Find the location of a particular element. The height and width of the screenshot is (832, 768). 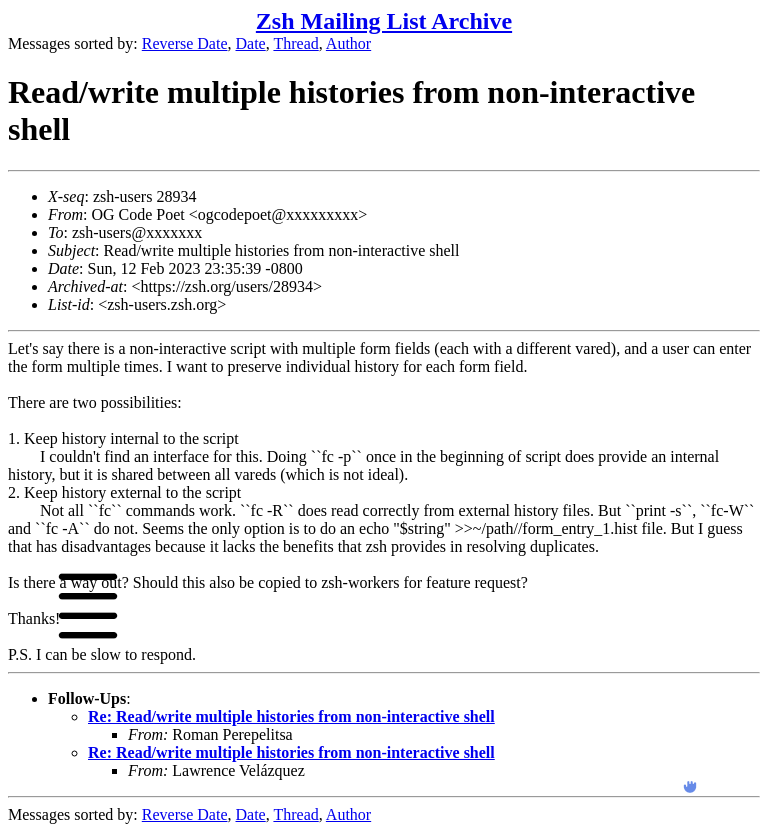

drag to reorder items is located at coordinates (690, 785).